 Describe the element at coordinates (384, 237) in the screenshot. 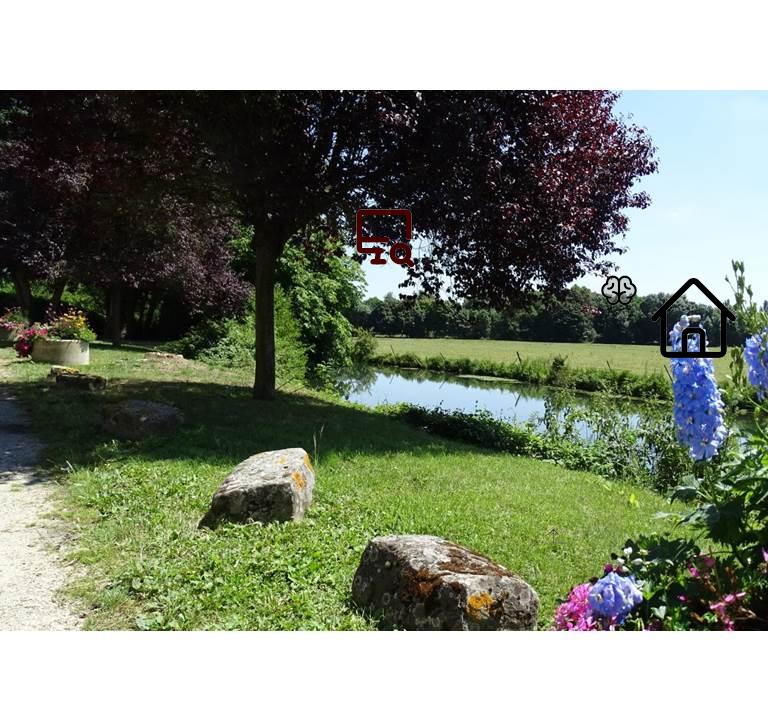

I see `search for connected devices on your network` at that location.